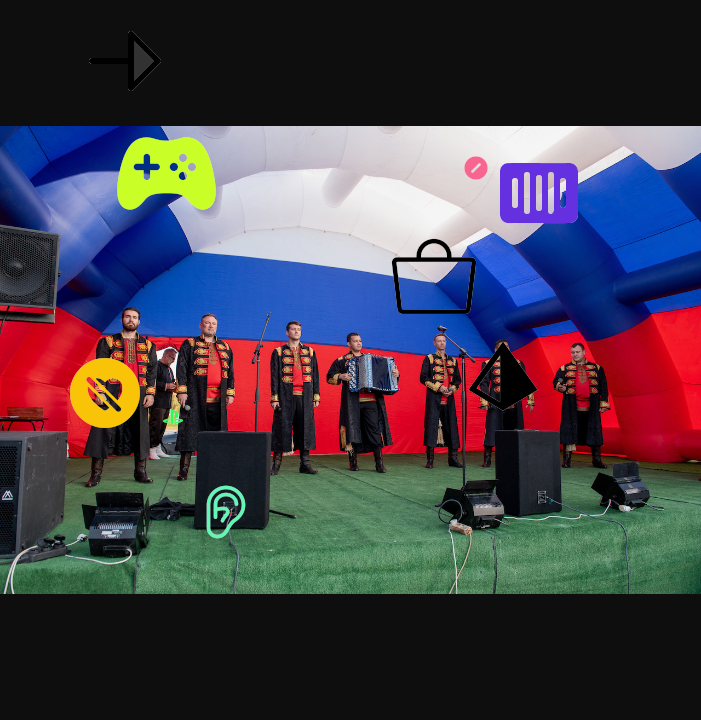 The image size is (701, 720). I want to click on remove from favorites, so click(105, 393).